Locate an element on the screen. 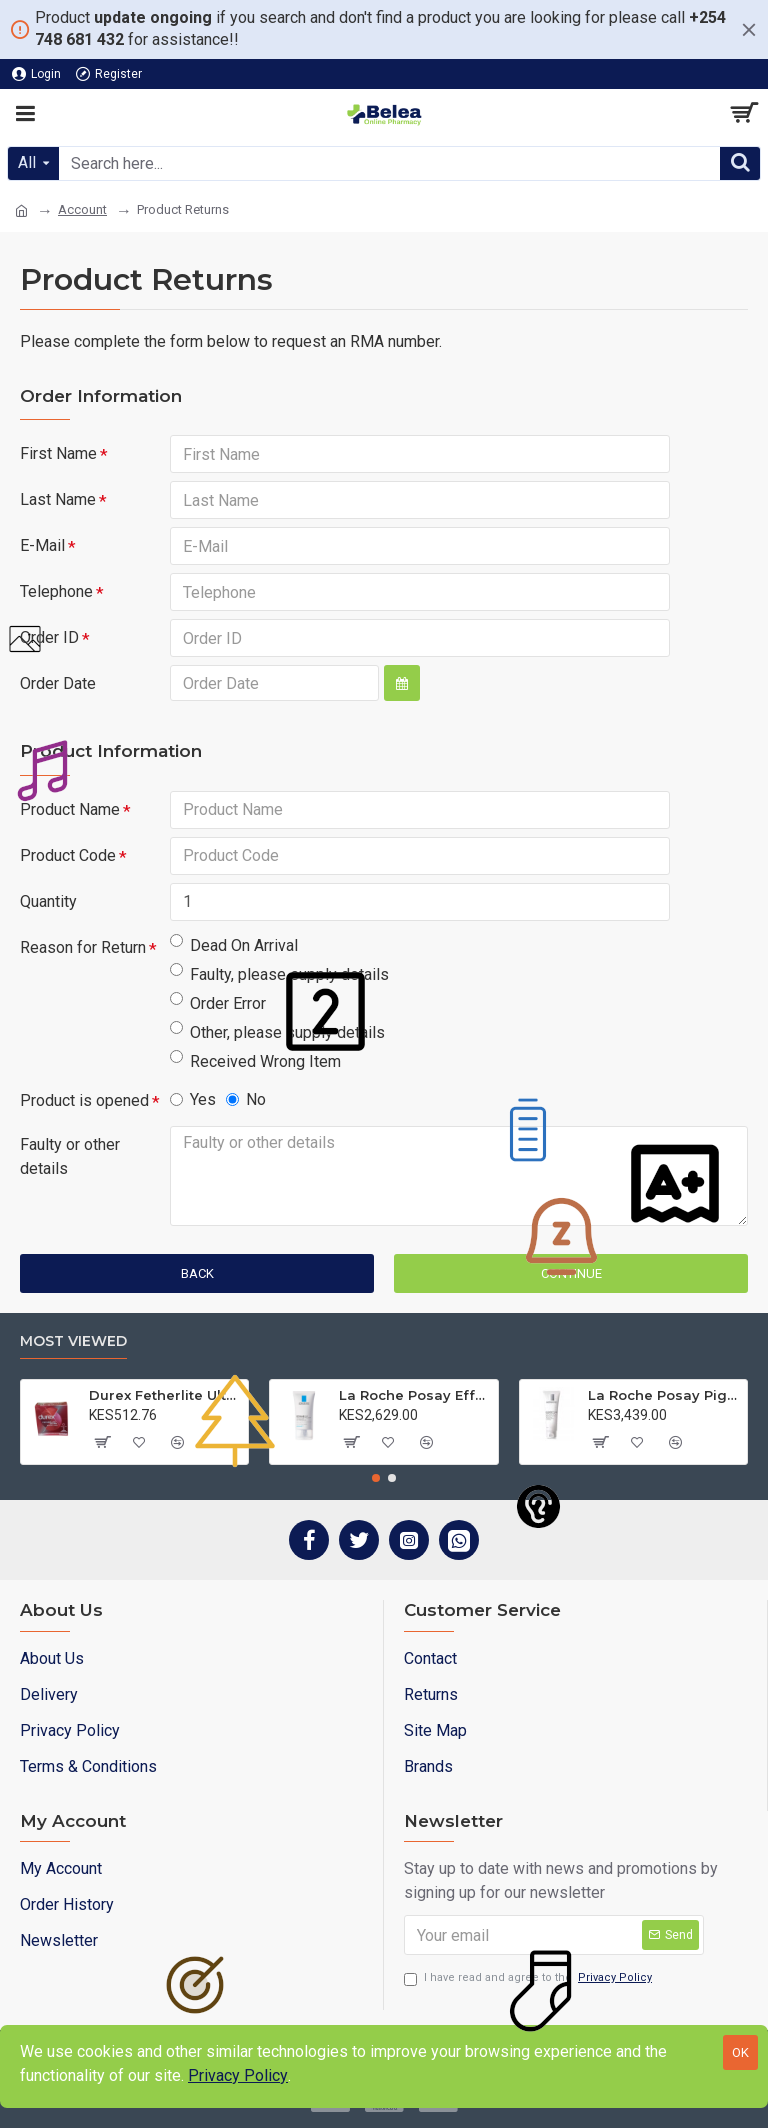 The width and height of the screenshot is (768, 2128). mute or snooze notifications is located at coordinates (561, 1236).